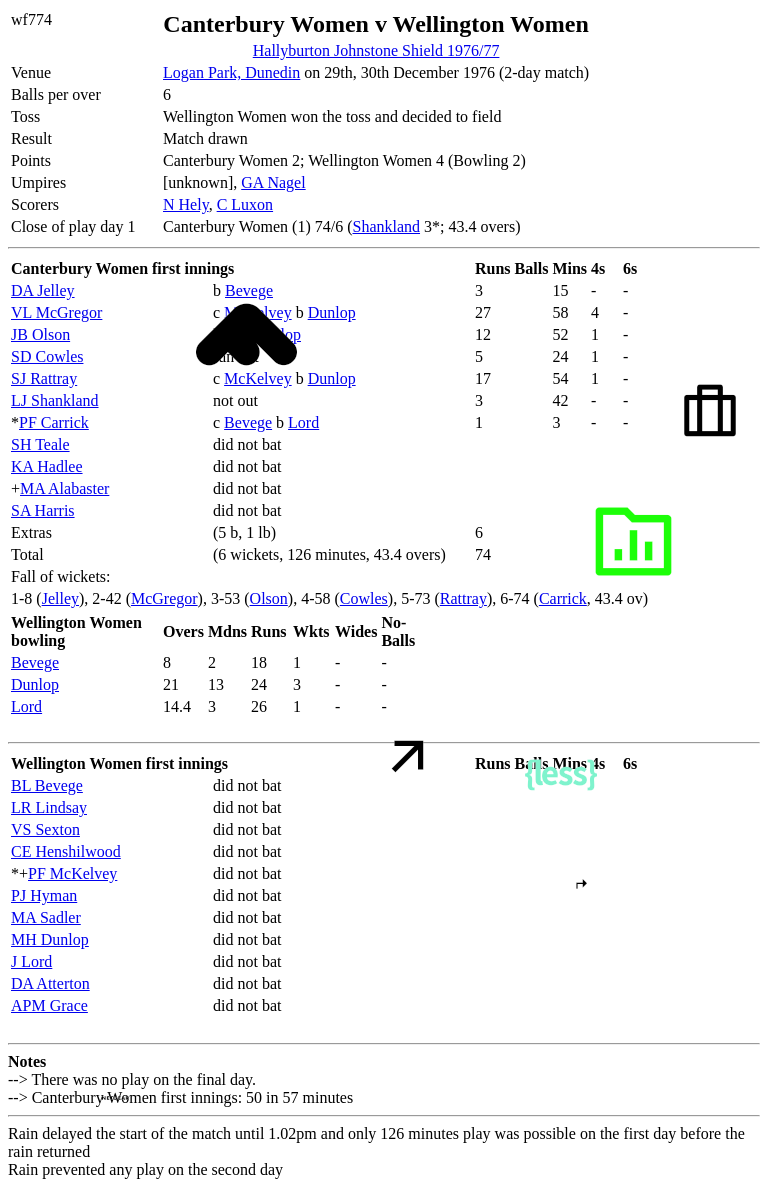 The image size is (768, 1195). I want to click on open link in new tab or window, so click(407, 756).